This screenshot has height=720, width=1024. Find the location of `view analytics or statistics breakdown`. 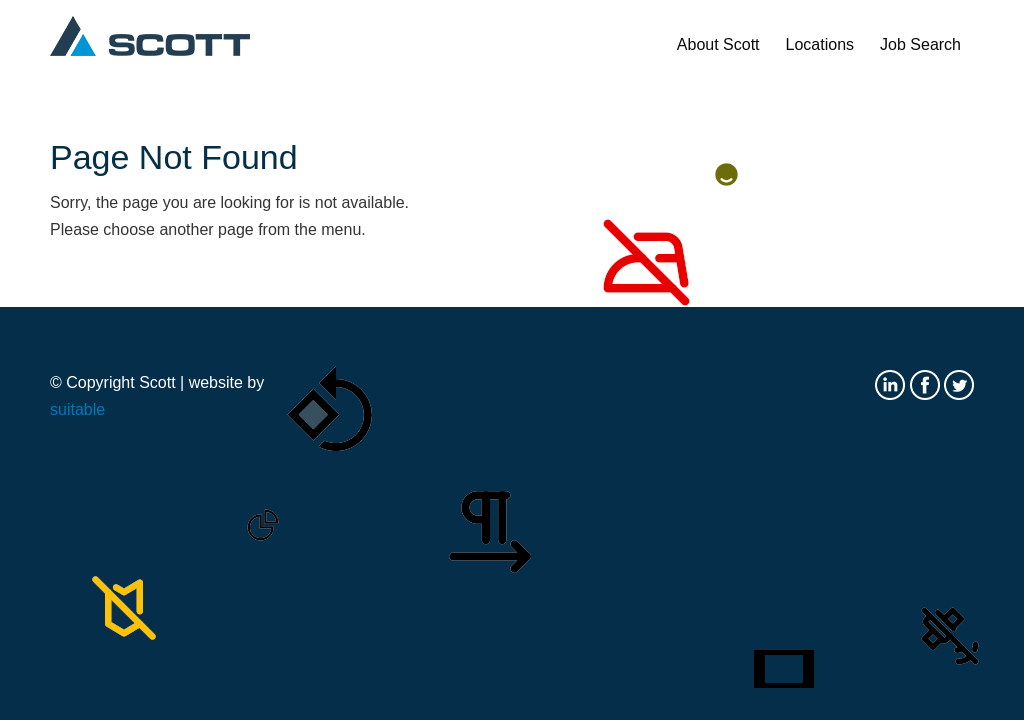

view analytics or statistics breakdown is located at coordinates (263, 525).